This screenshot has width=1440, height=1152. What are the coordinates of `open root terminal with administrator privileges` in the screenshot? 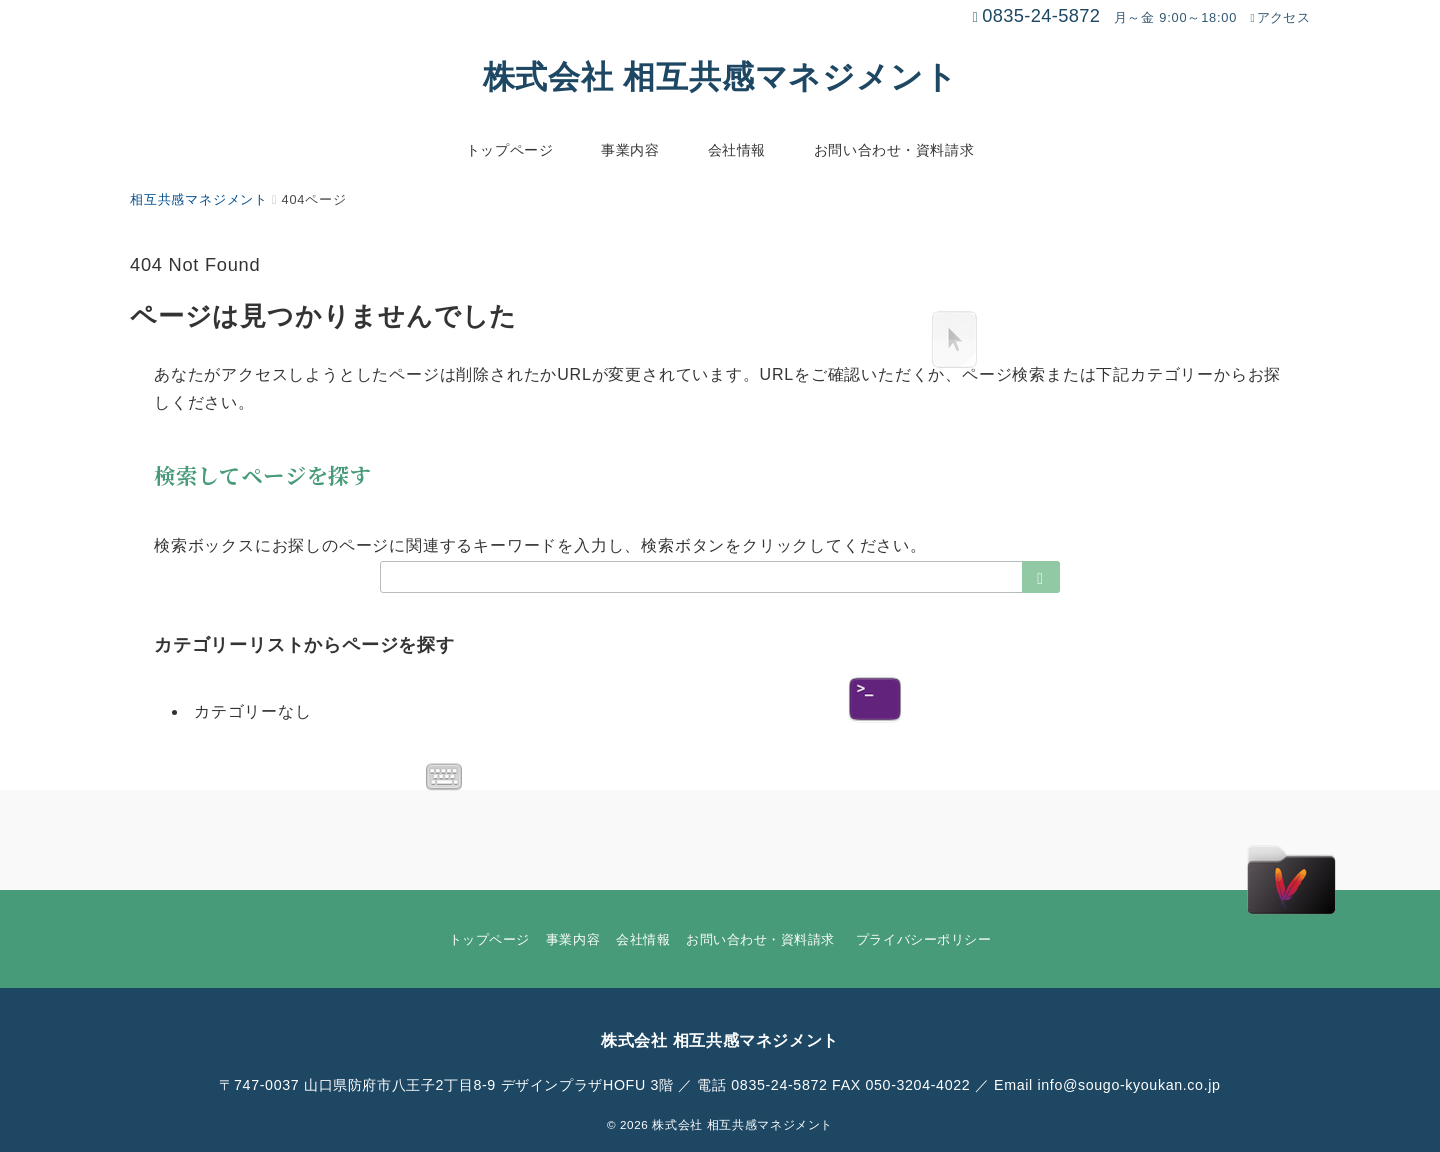 It's located at (875, 699).